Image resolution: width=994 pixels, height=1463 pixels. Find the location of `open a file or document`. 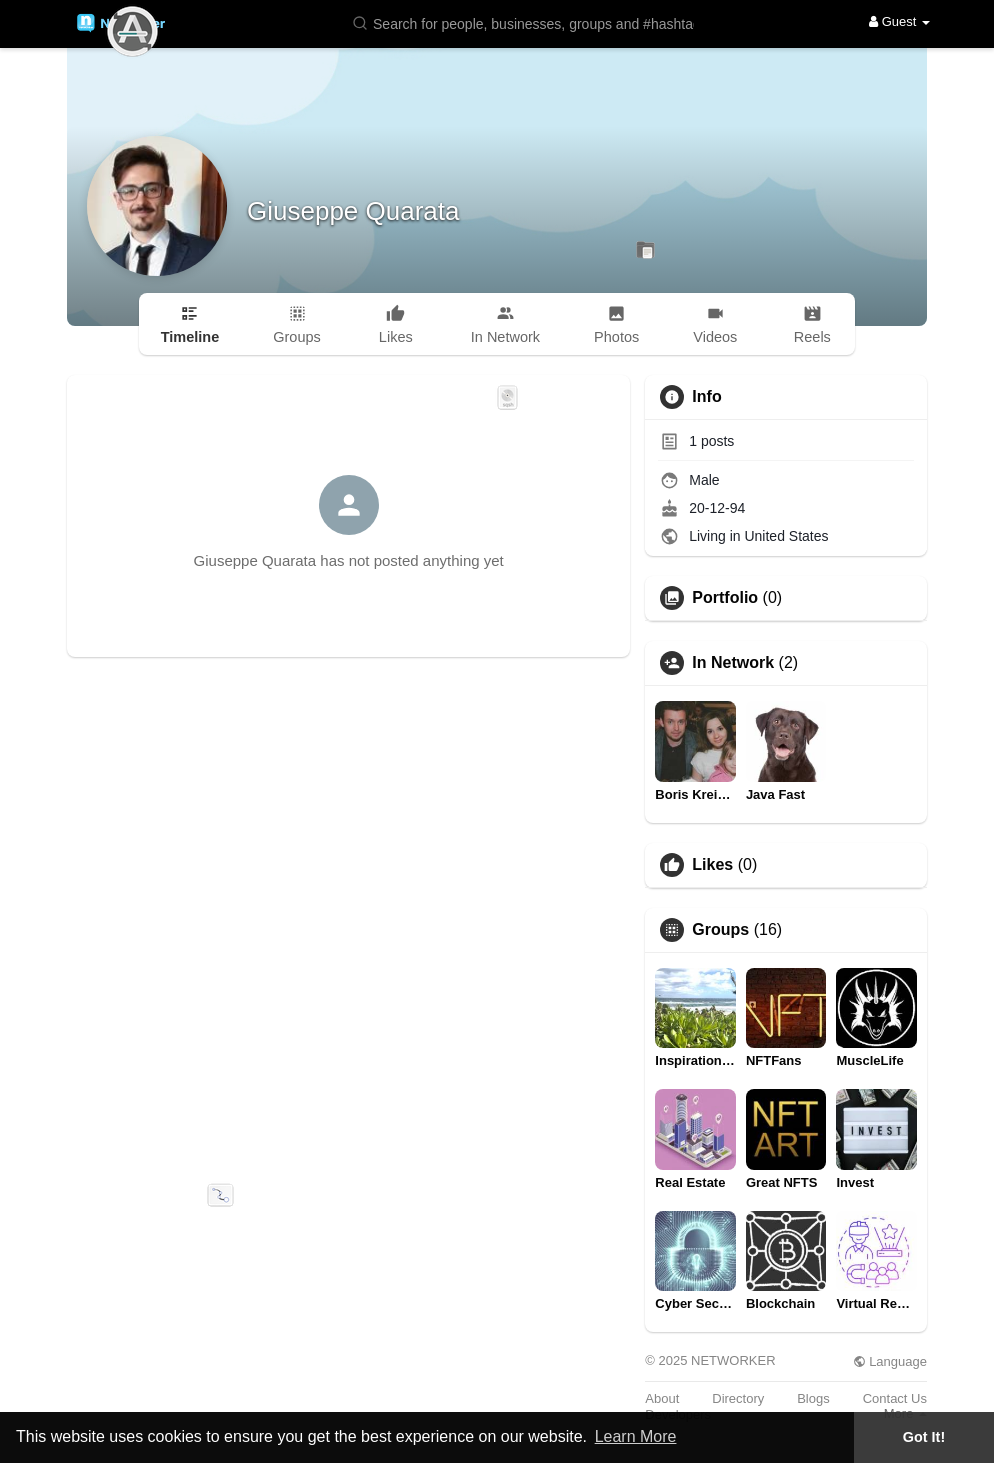

open a file or document is located at coordinates (645, 249).